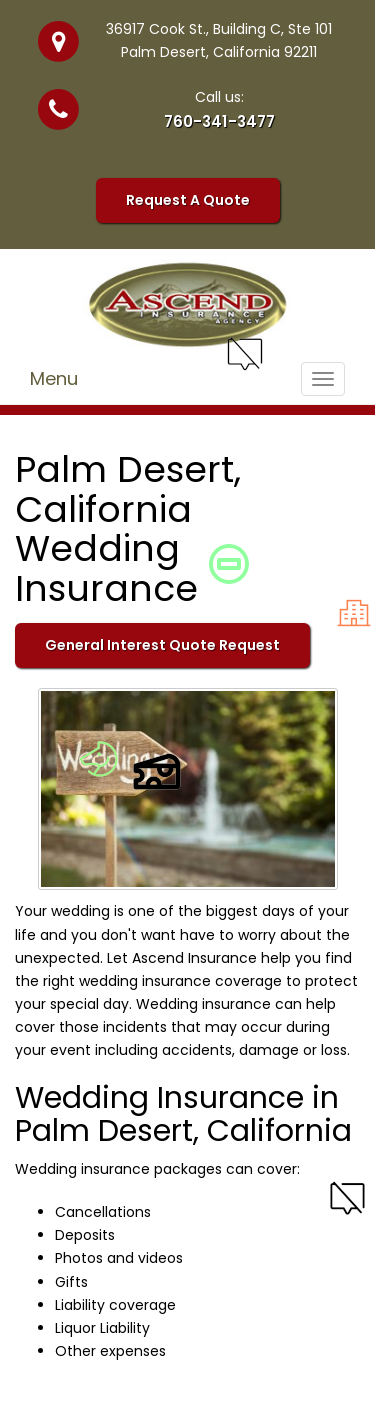  Describe the element at coordinates (157, 774) in the screenshot. I see `indicates dairy or cheese product category` at that location.